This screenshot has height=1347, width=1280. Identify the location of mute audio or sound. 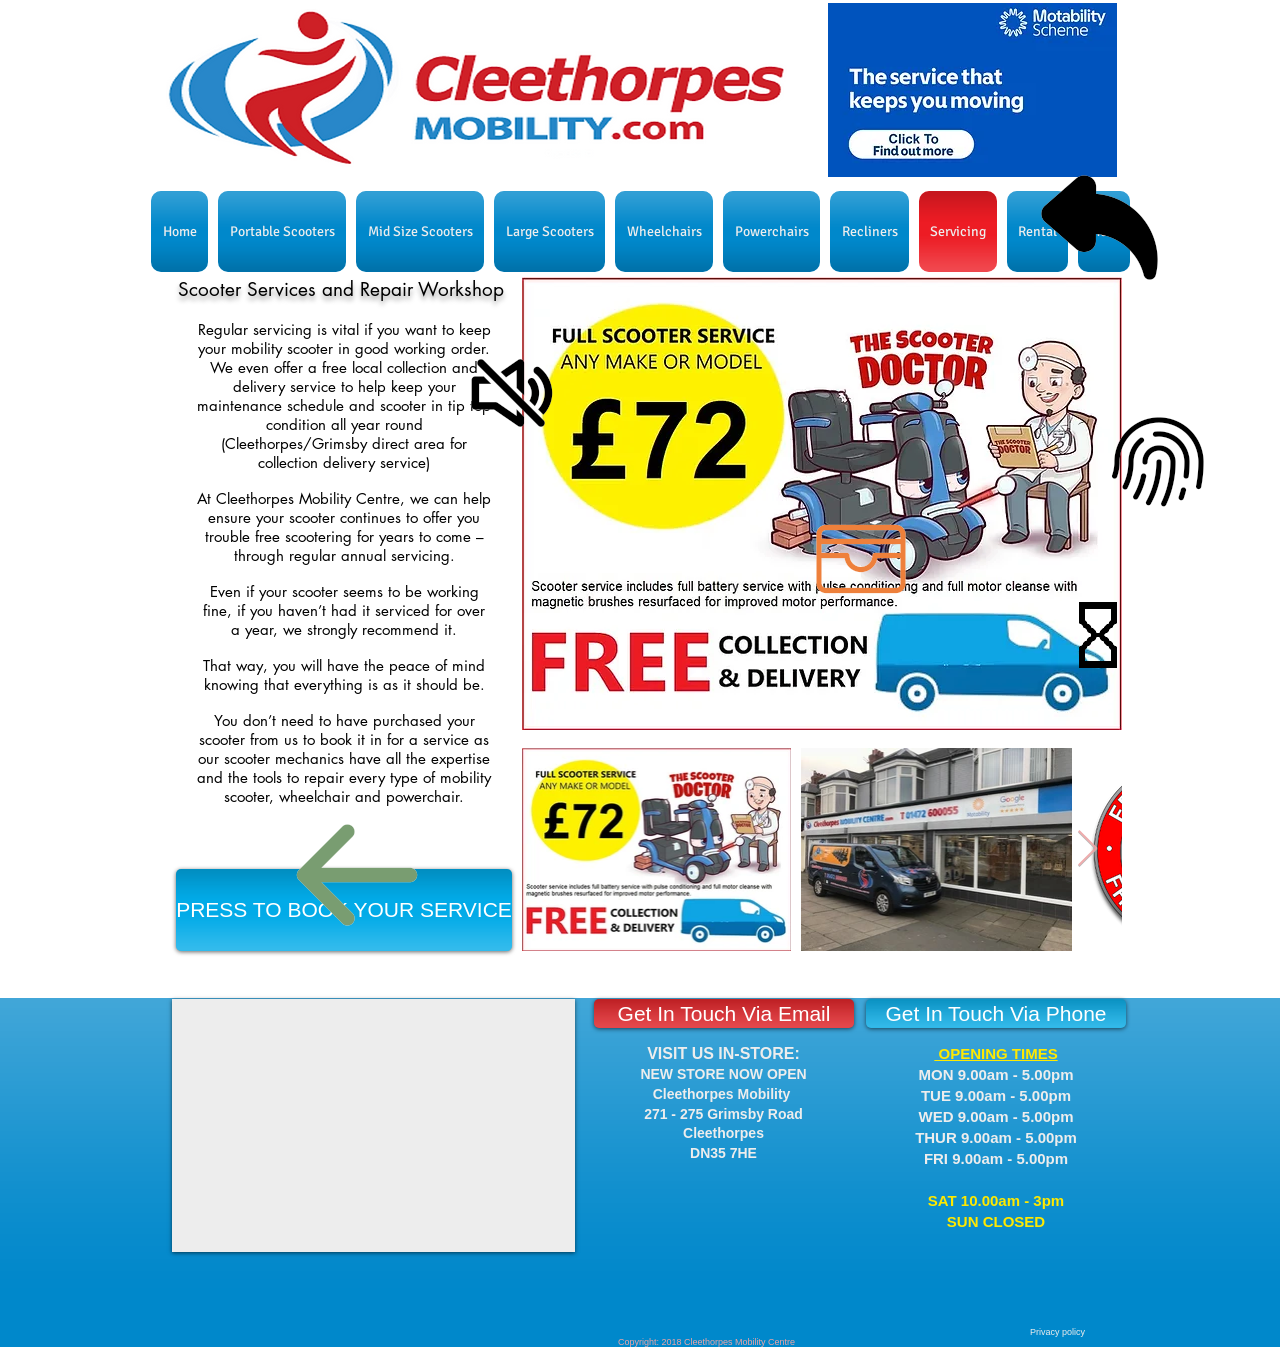
(511, 393).